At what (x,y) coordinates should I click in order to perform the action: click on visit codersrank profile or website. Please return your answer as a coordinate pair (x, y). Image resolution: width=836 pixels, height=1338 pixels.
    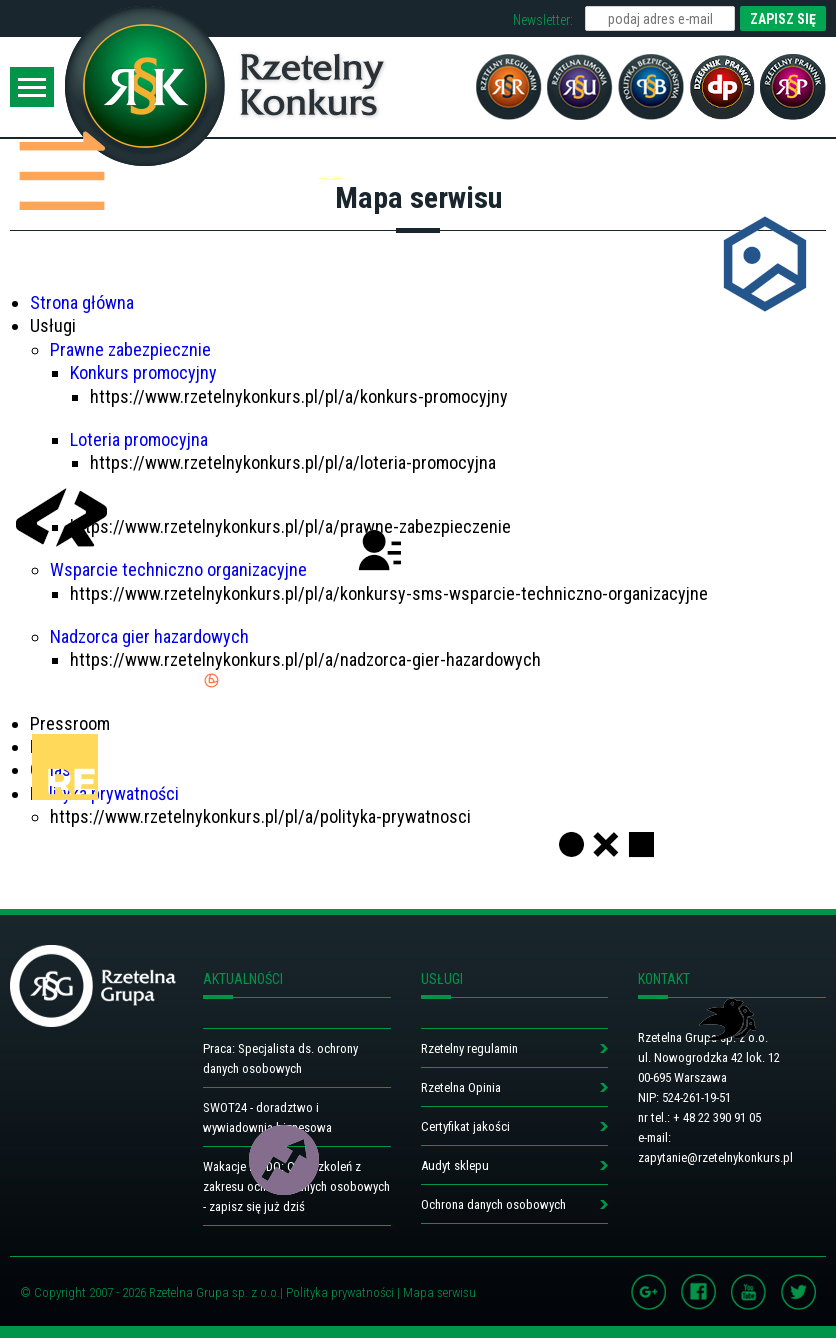
    Looking at the image, I should click on (61, 517).